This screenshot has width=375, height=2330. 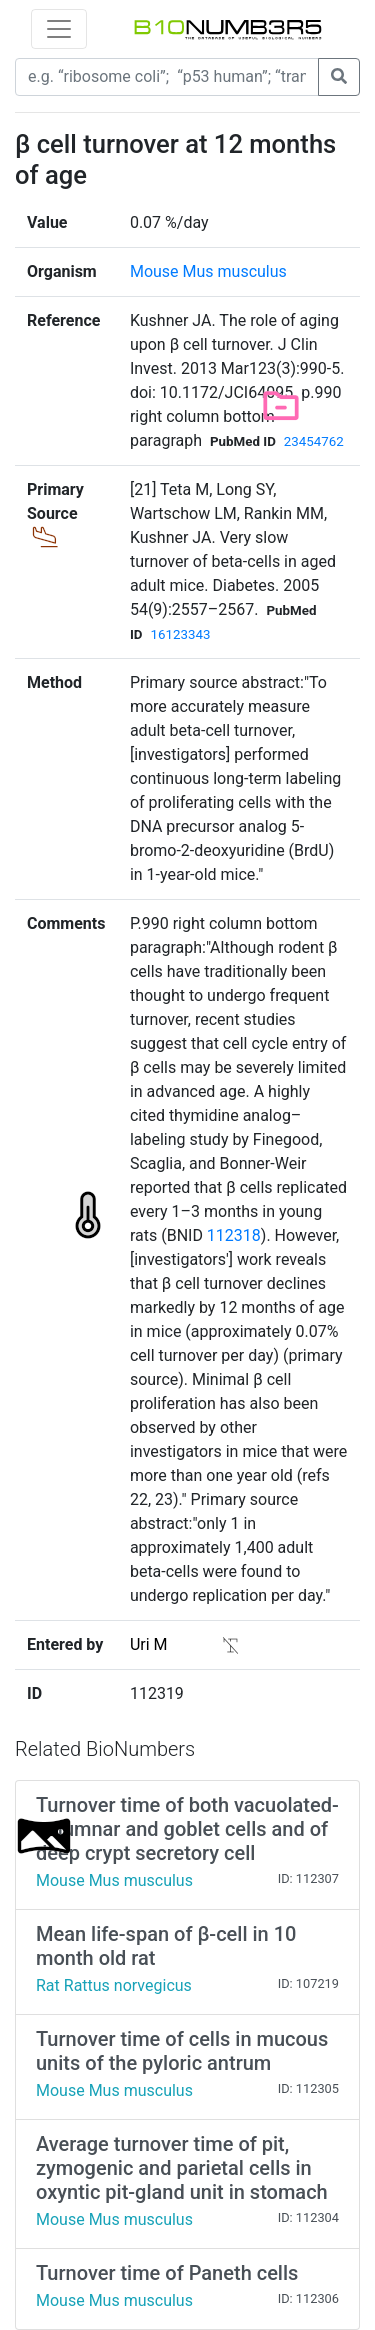 I want to click on disable text formatting, so click(x=230, y=1645).